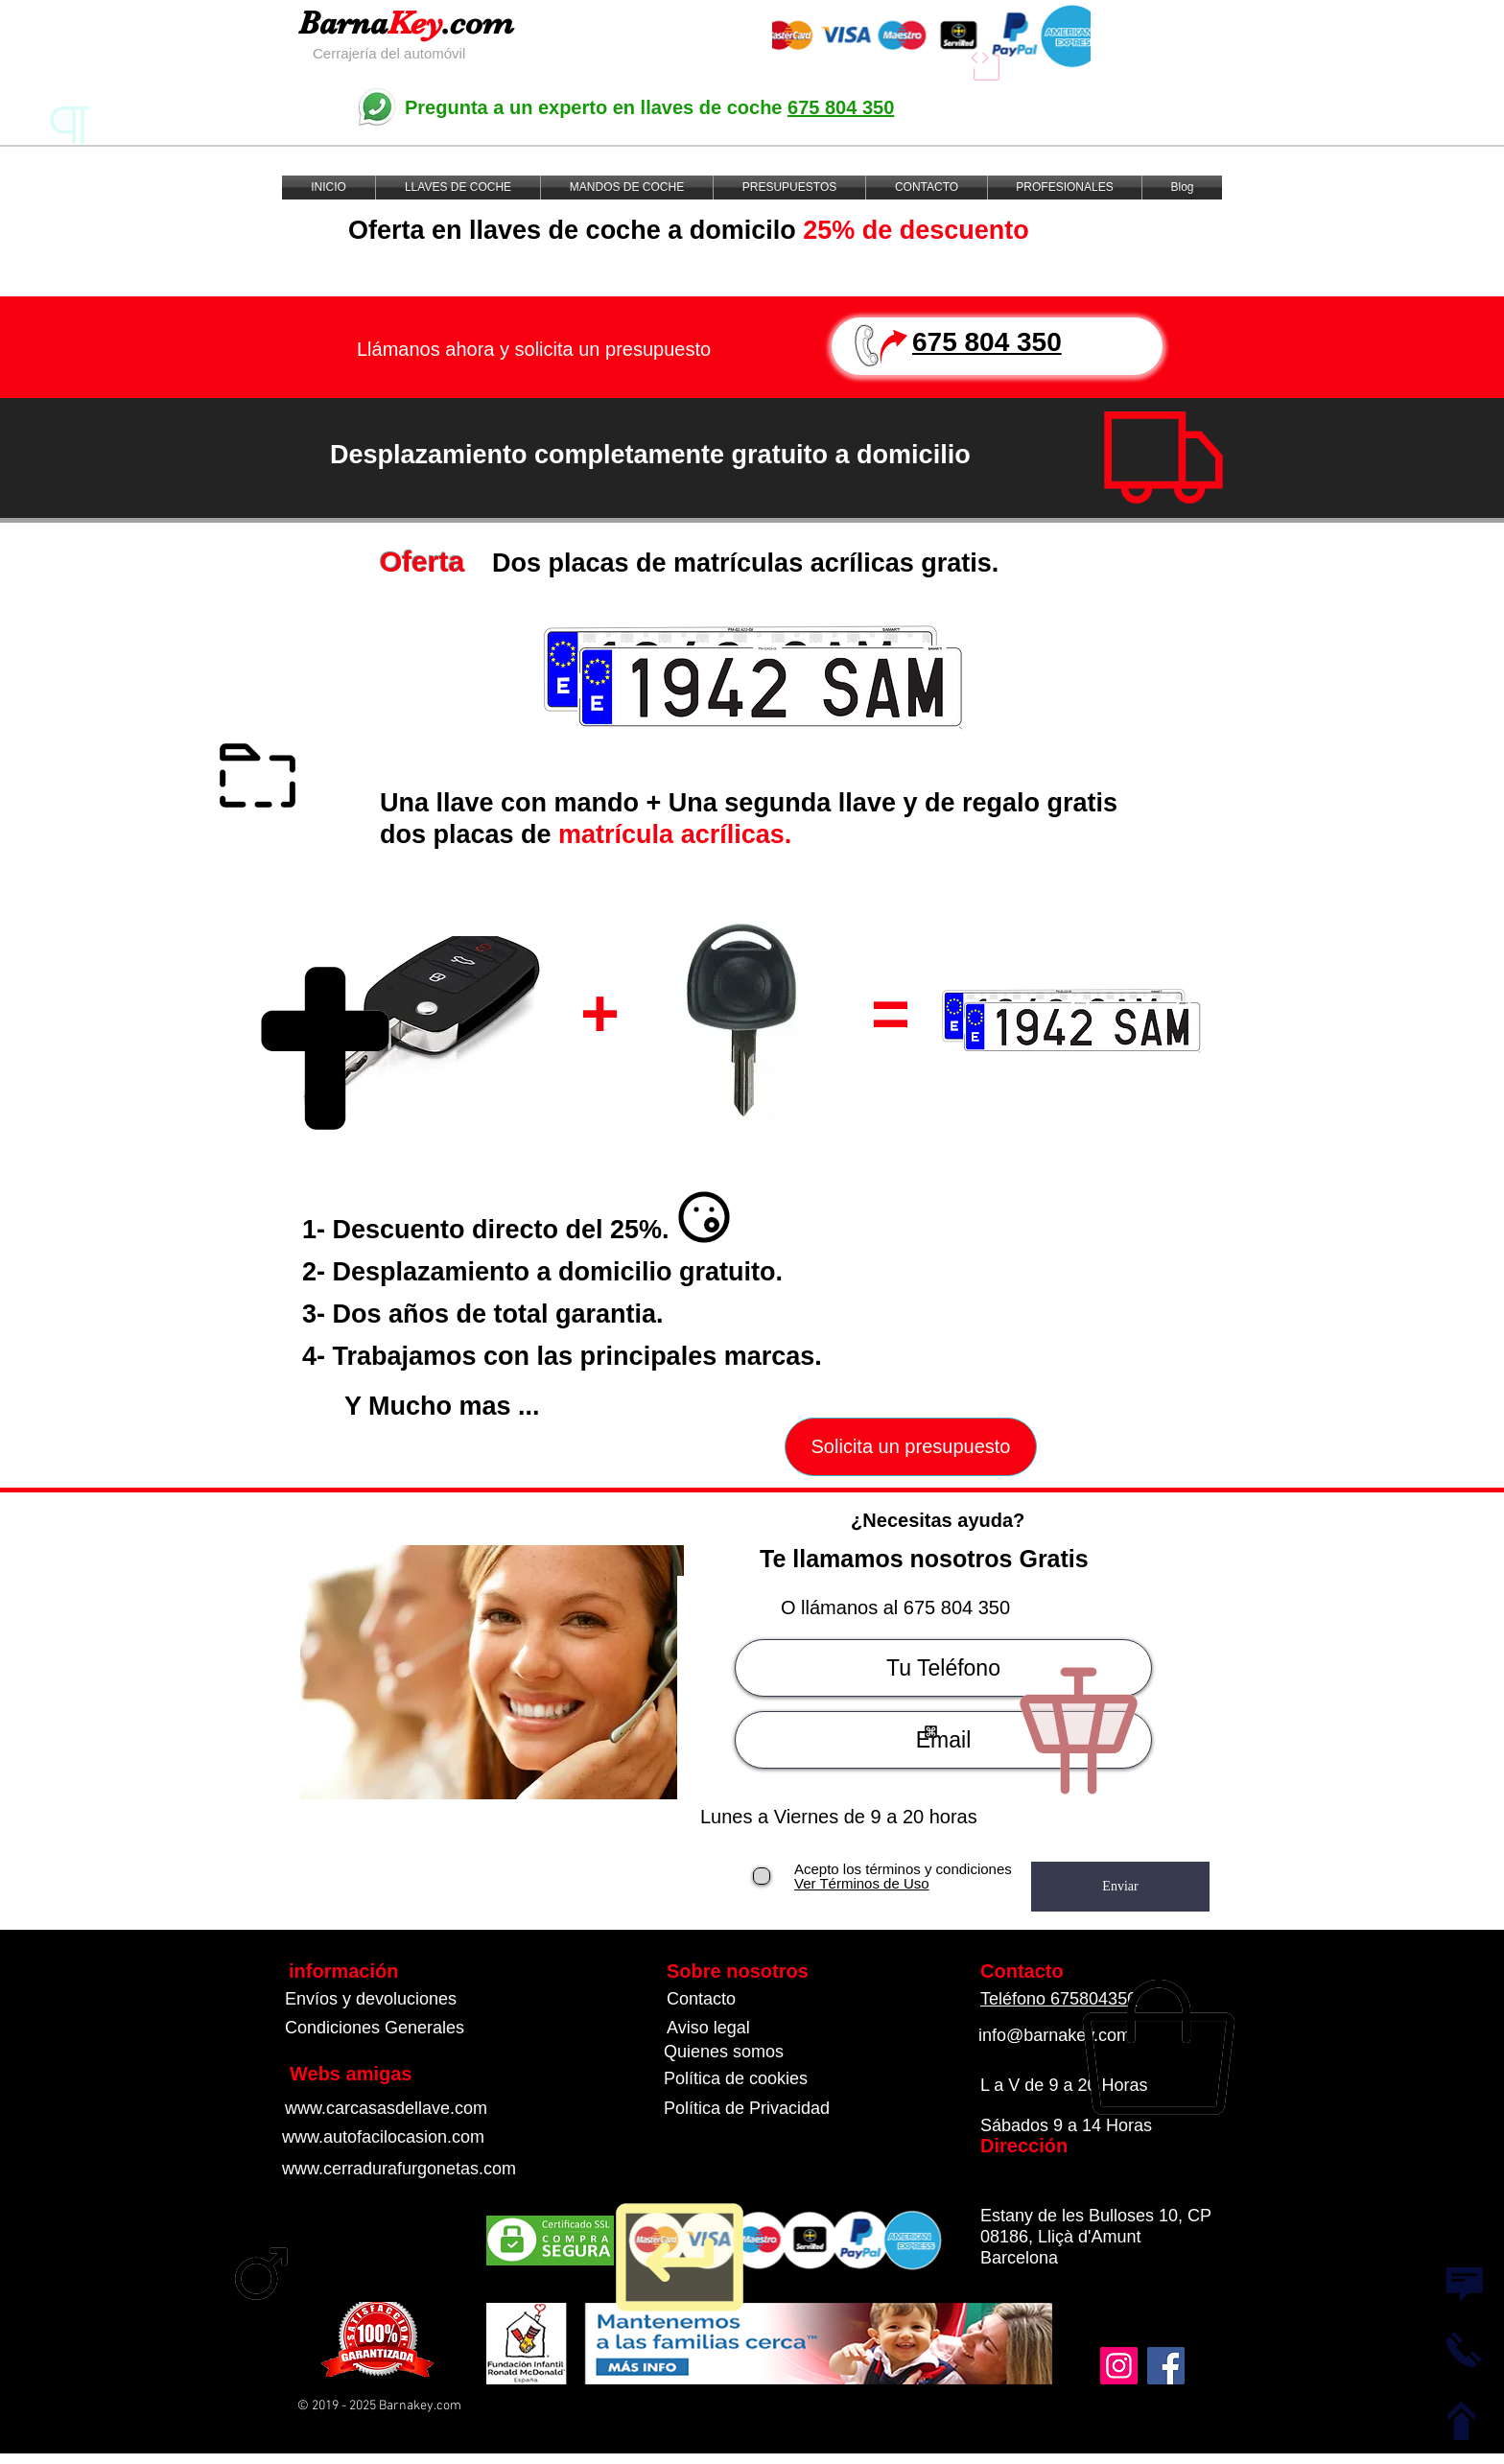  Describe the element at coordinates (262, 2272) in the screenshot. I see `indicates male gender selection` at that location.